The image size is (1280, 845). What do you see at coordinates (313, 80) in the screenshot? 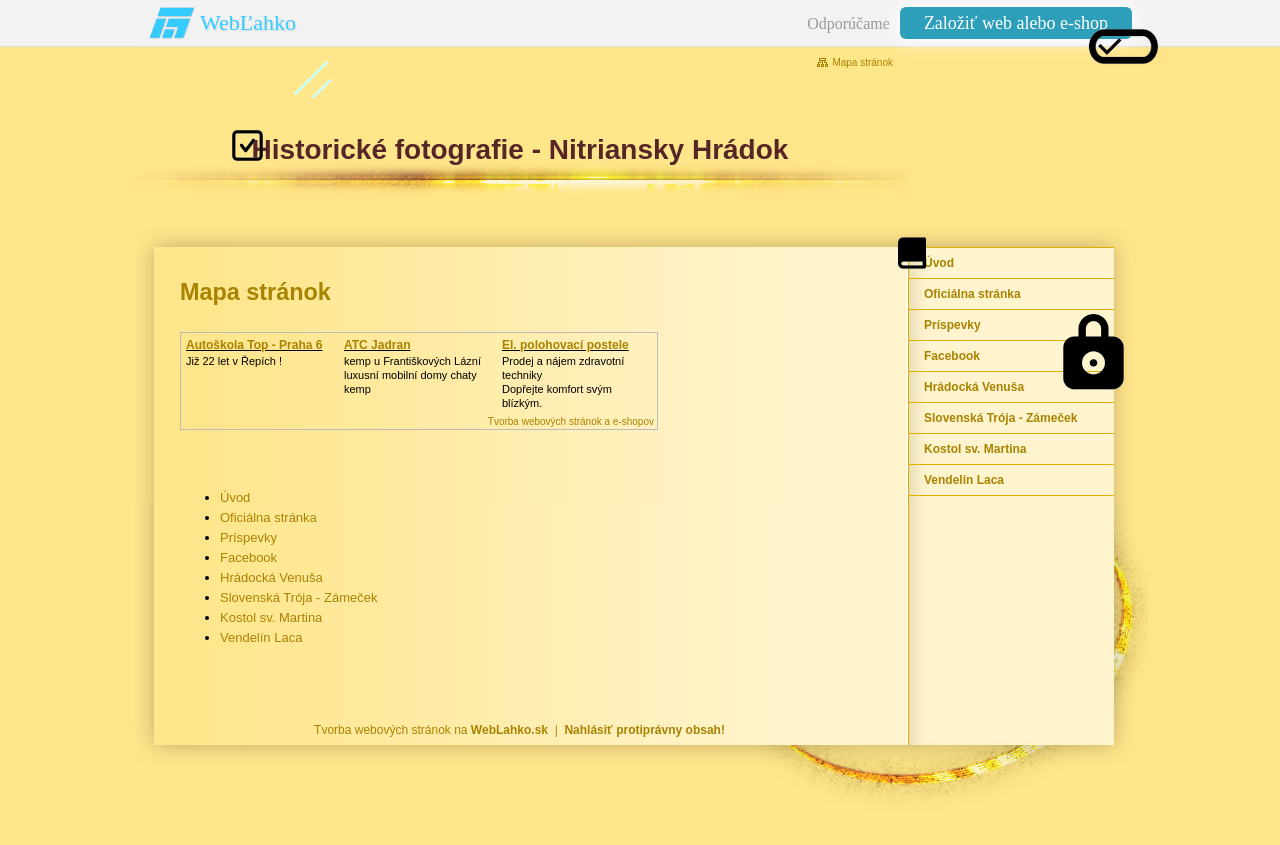
I see `indicates signal strength or connectivity level` at bounding box center [313, 80].